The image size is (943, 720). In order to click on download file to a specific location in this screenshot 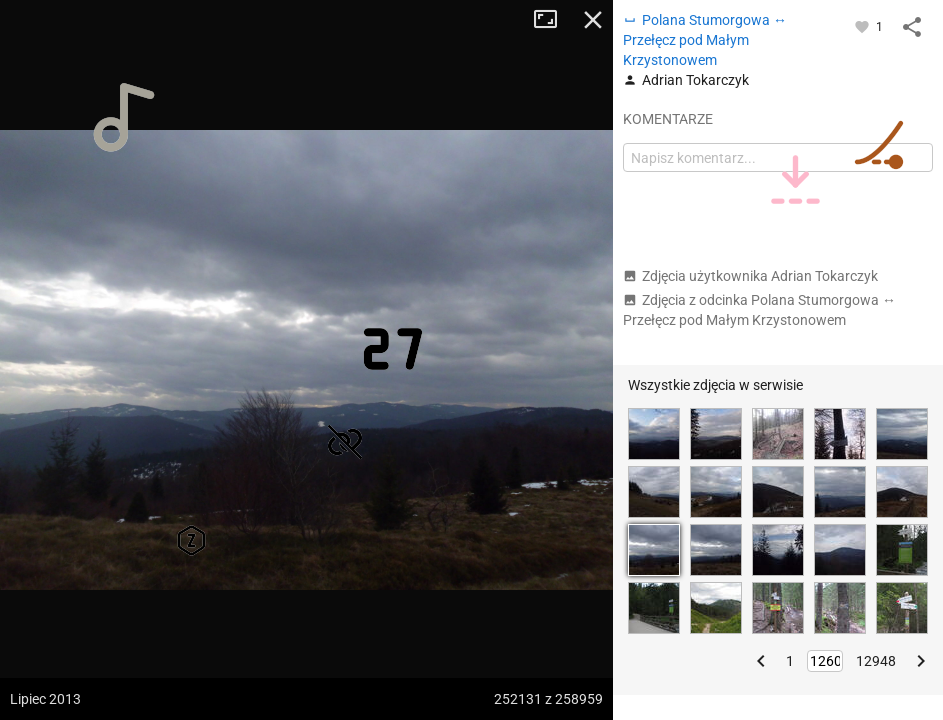, I will do `click(795, 179)`.